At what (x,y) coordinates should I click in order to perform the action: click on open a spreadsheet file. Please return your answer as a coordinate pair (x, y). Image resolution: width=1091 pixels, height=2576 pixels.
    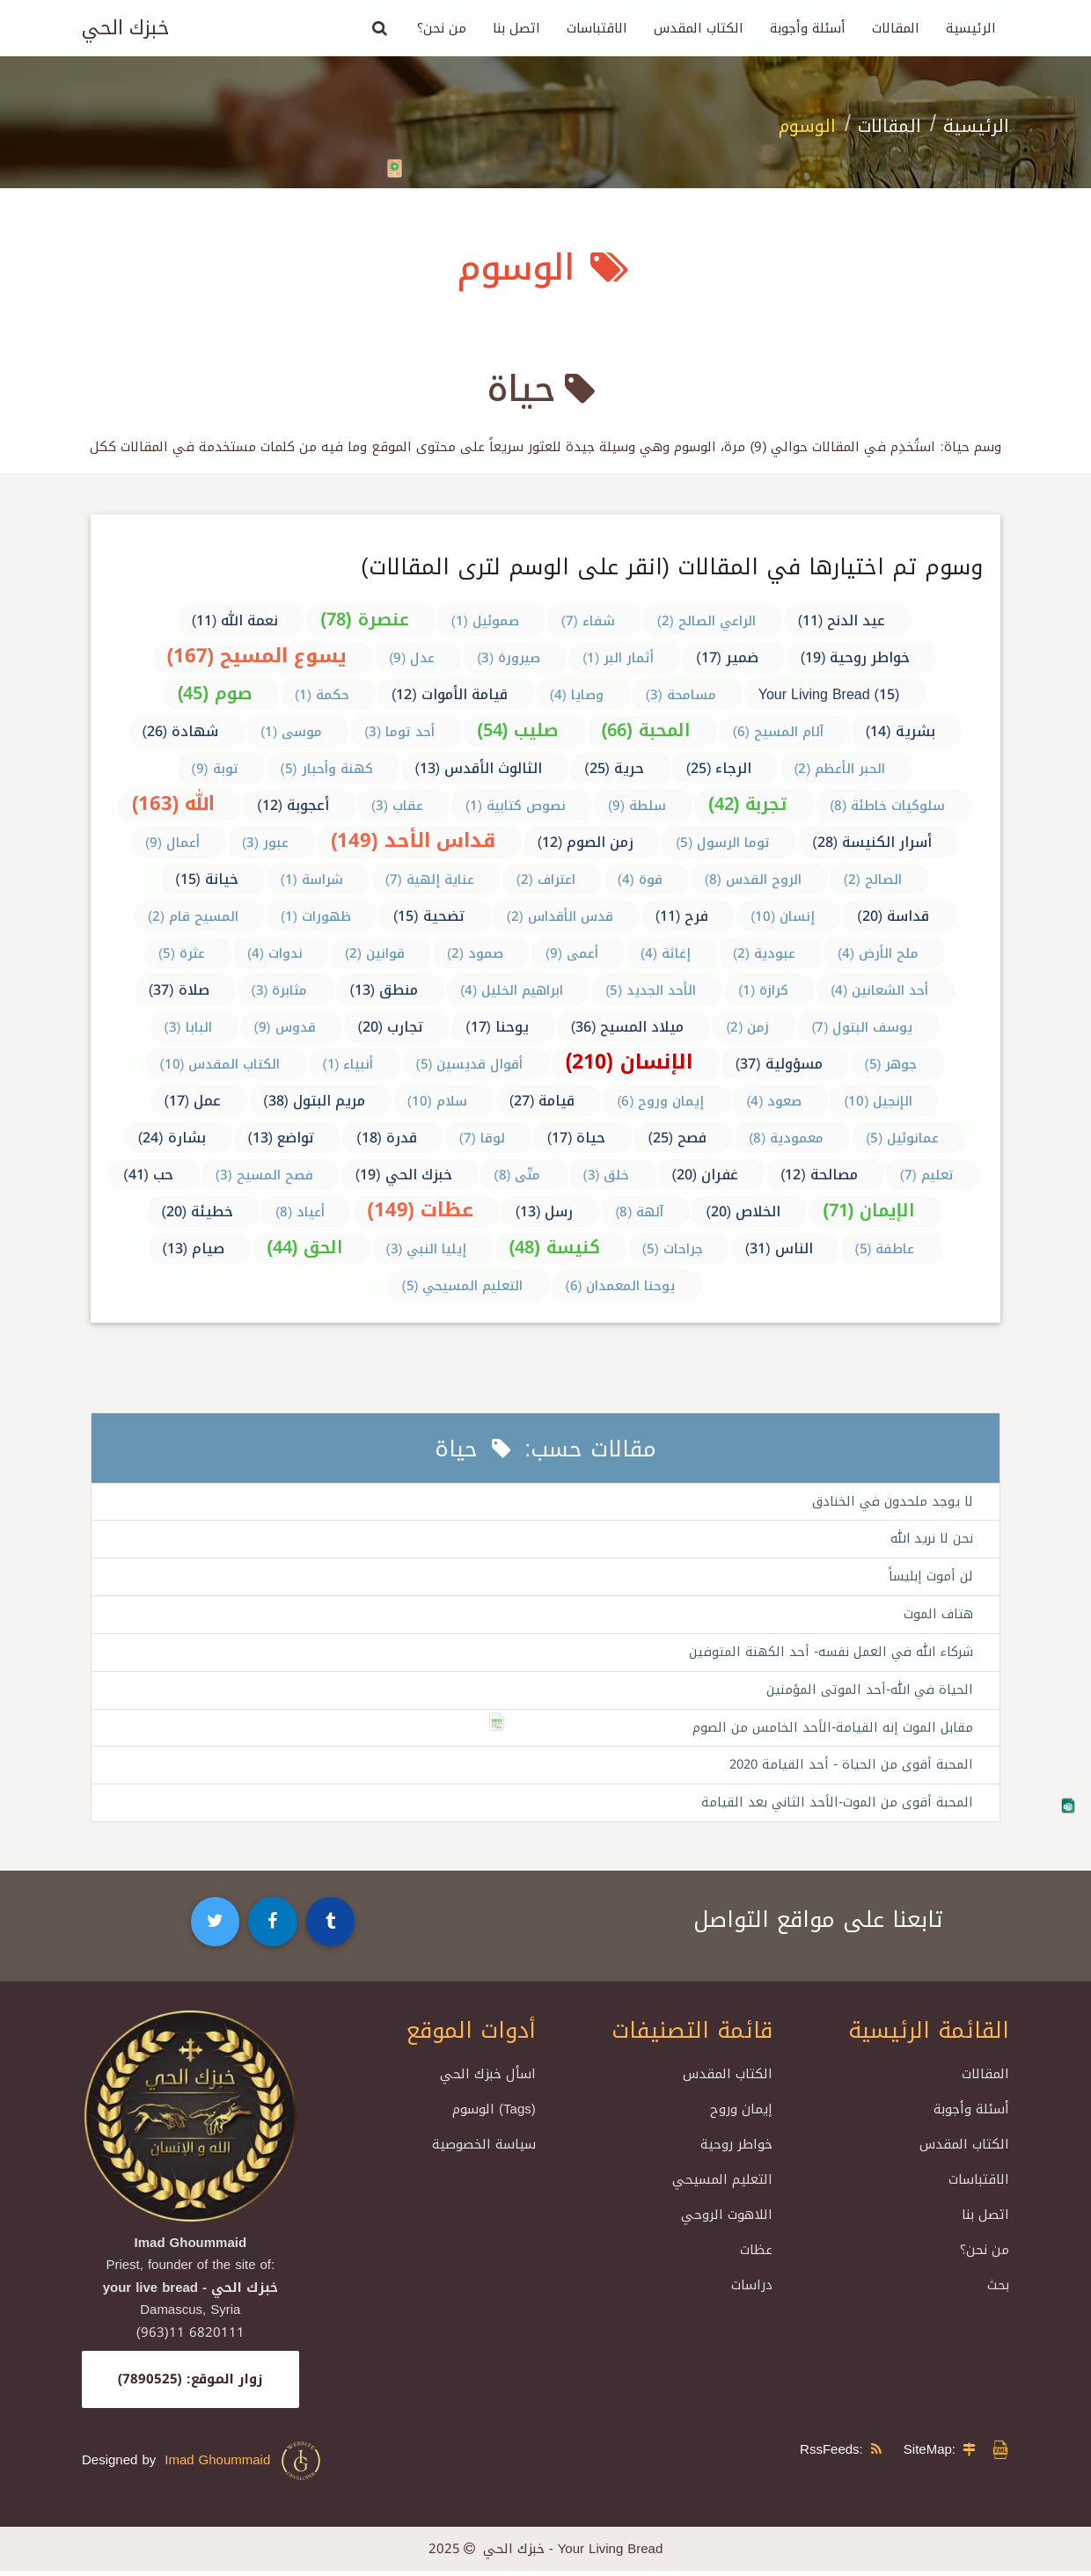
    Looking at the image, I should click on (496, 1721).